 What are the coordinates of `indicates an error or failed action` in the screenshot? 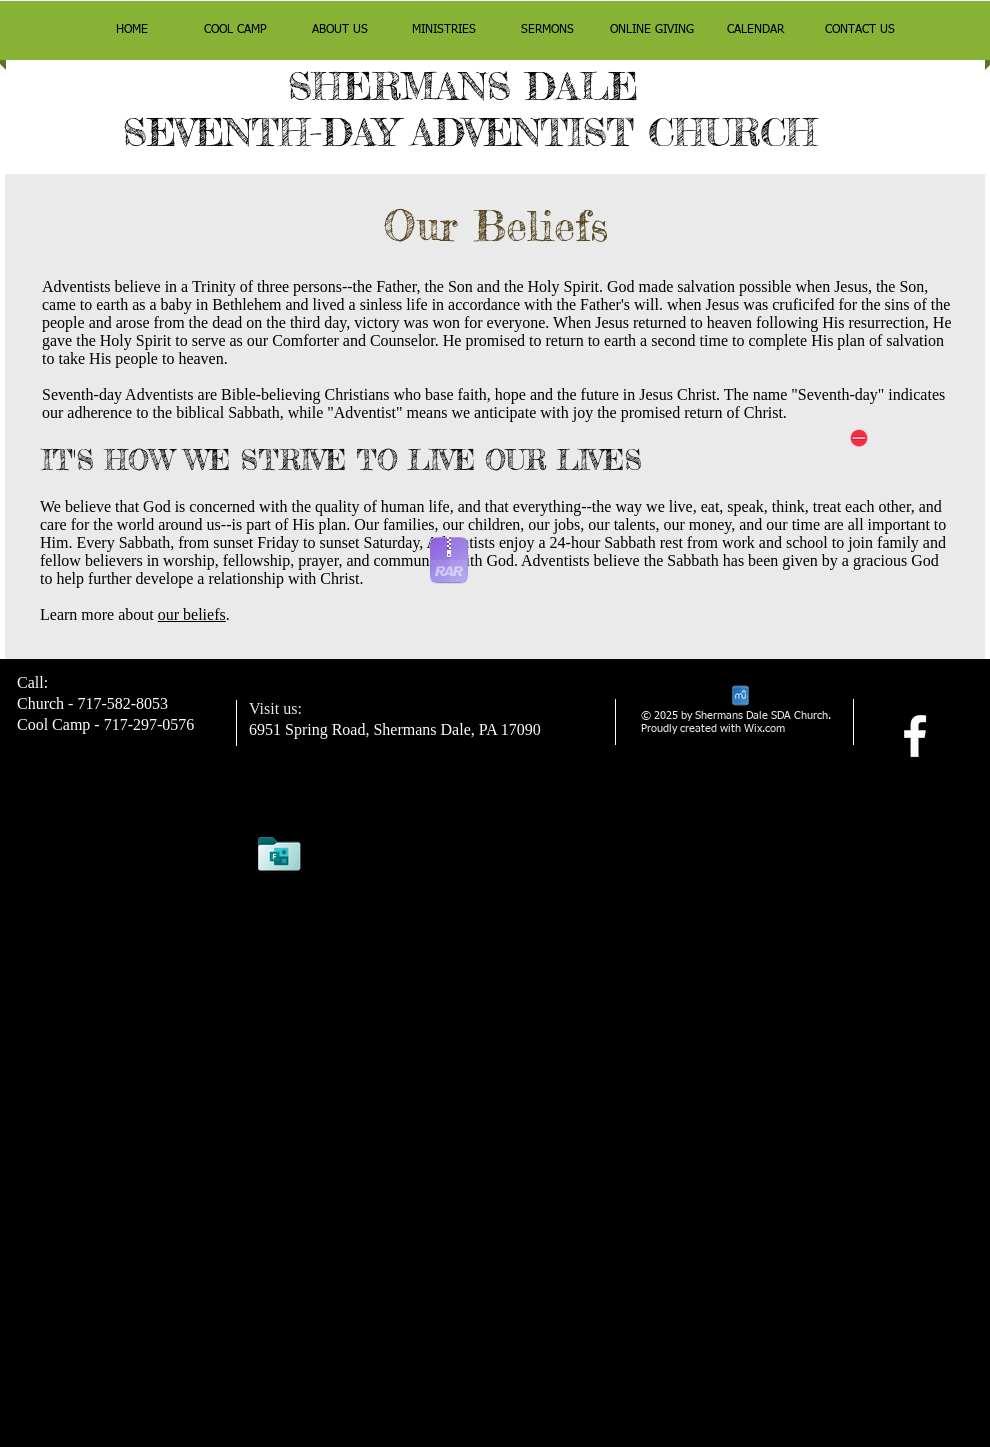 It's located at (859, 438).